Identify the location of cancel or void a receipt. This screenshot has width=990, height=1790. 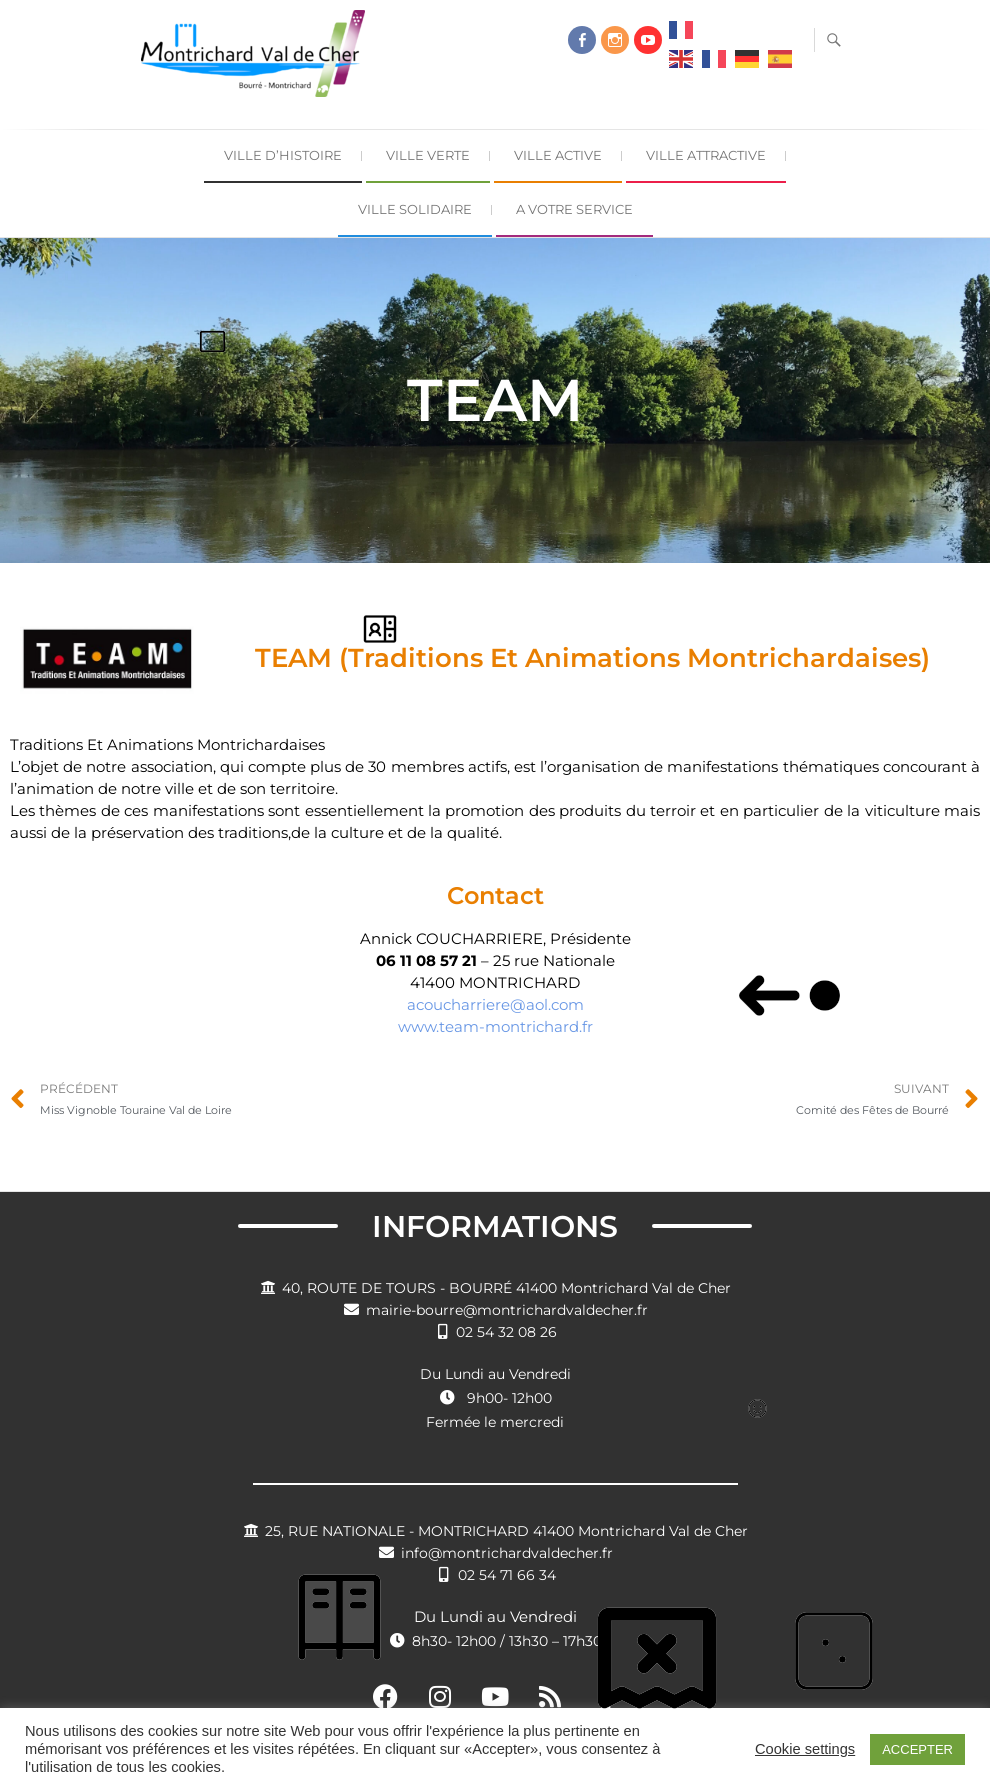
(657, 1658).